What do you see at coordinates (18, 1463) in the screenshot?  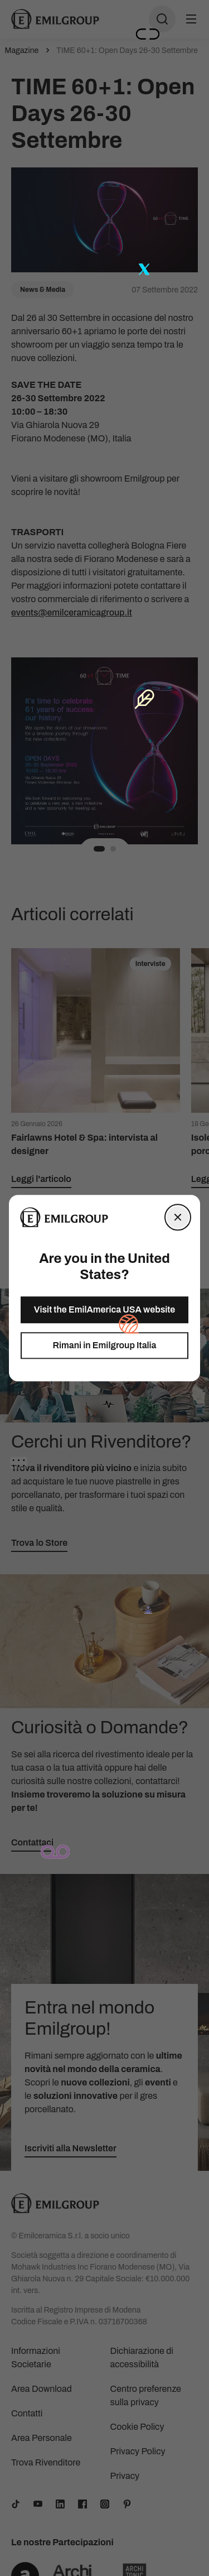 I see `drag to reorder or rearrange items` at bounding box center [18, 1463].